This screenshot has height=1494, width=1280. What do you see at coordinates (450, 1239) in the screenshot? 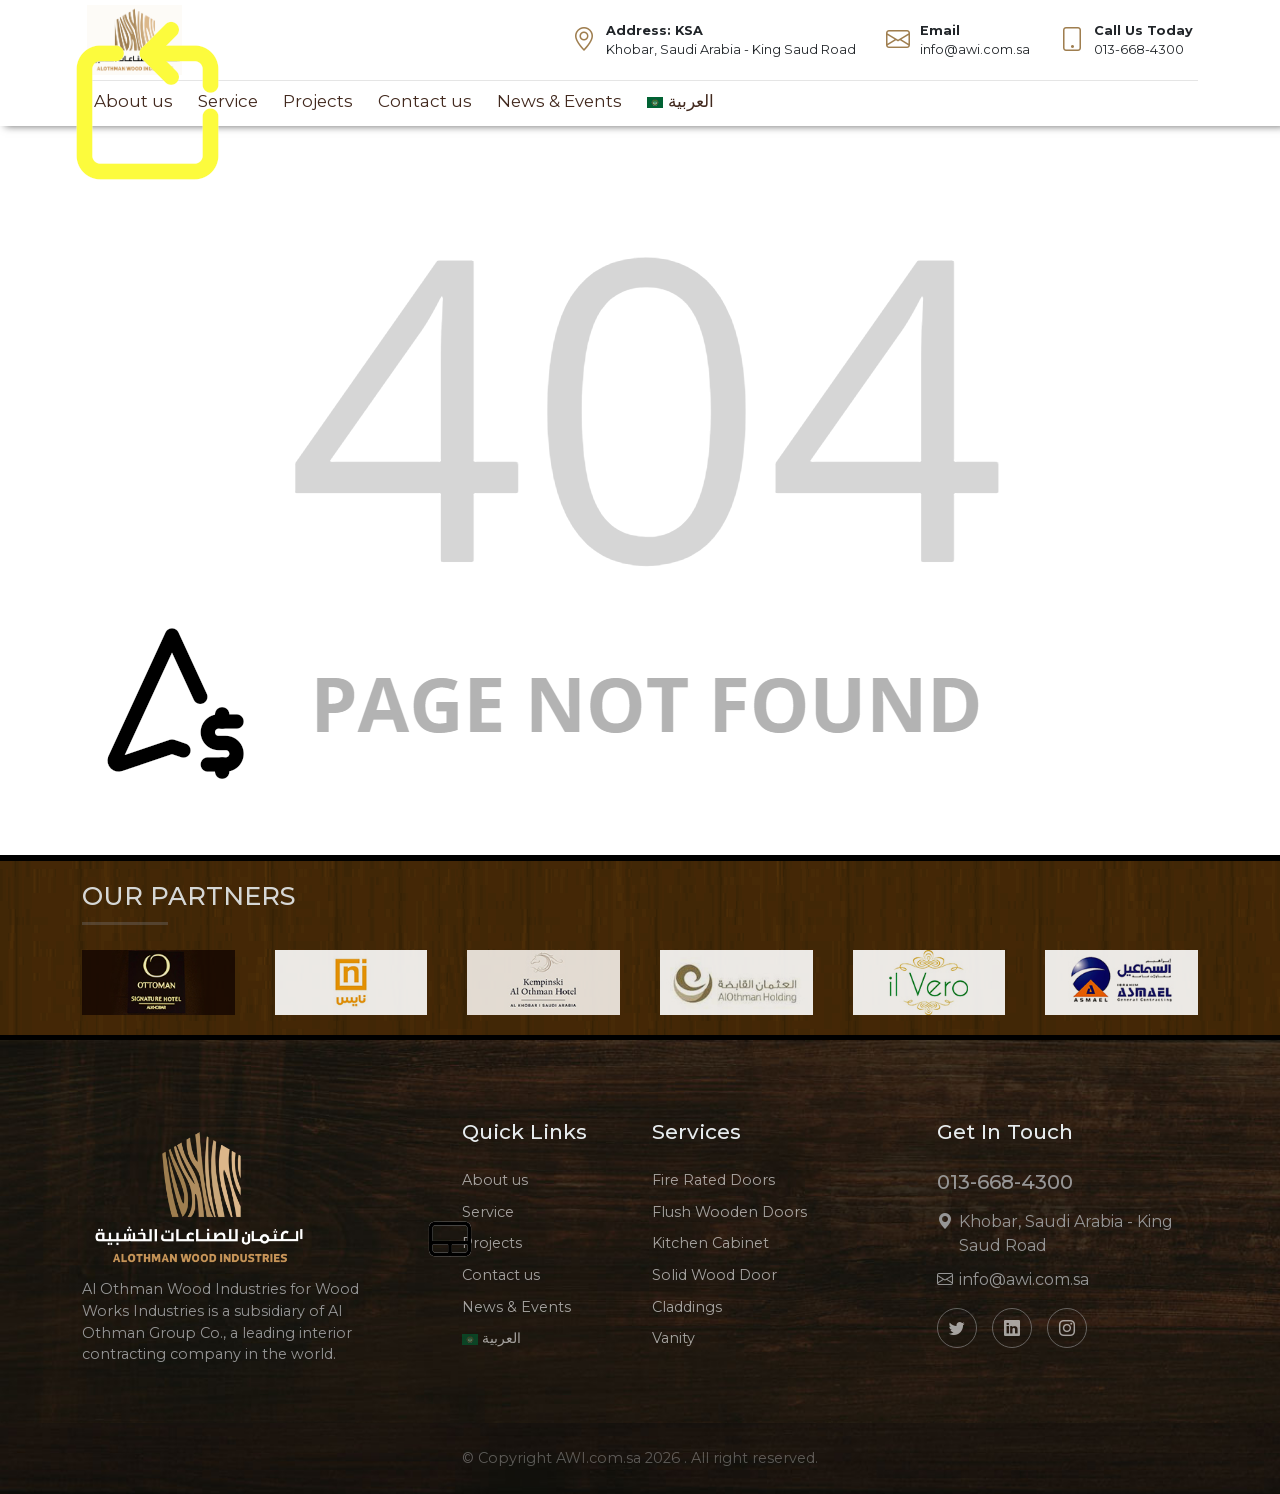
I see `access touchpad settings` at bounding box center [450, 1239].